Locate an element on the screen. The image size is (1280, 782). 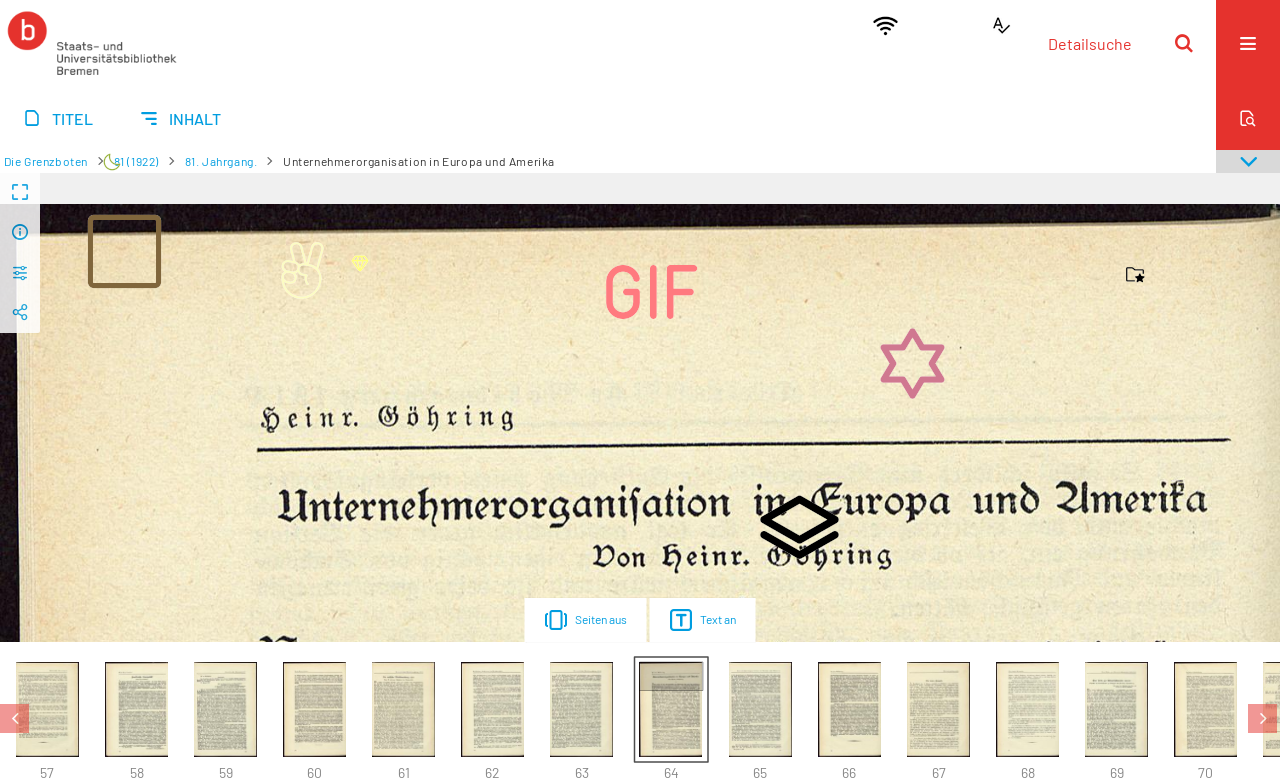
indicates premium or pro membership status is located at coordinates (360, 263).